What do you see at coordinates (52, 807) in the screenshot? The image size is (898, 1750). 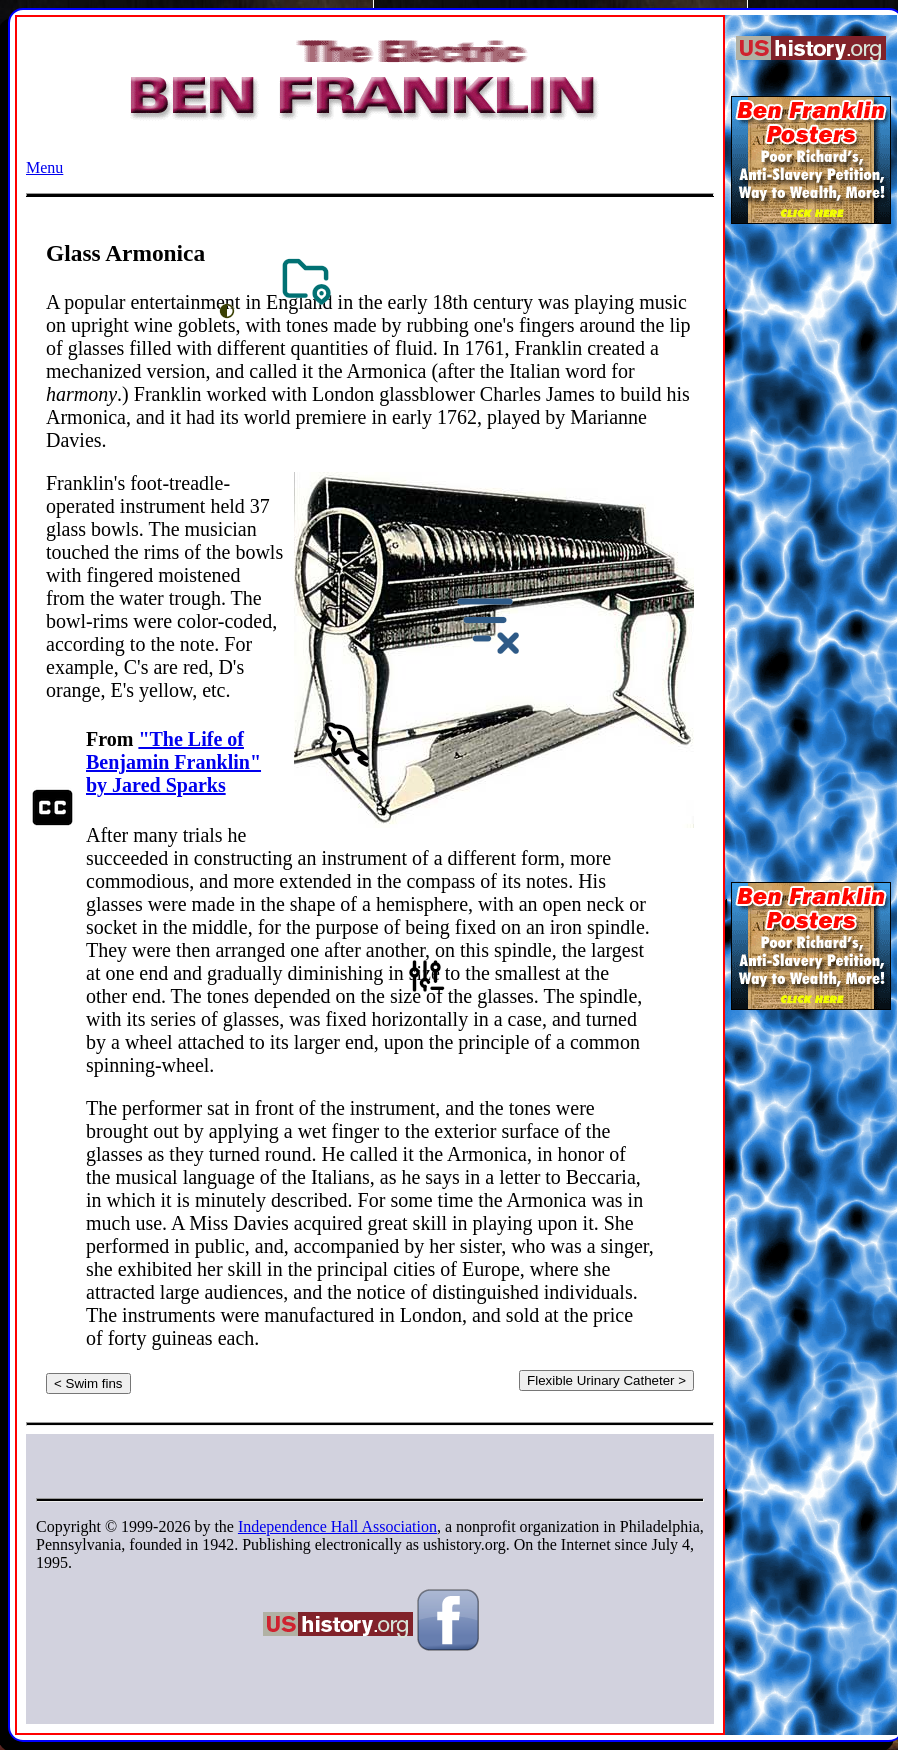 I see `toggle closed captions on video` at bounding box center [52, 807].